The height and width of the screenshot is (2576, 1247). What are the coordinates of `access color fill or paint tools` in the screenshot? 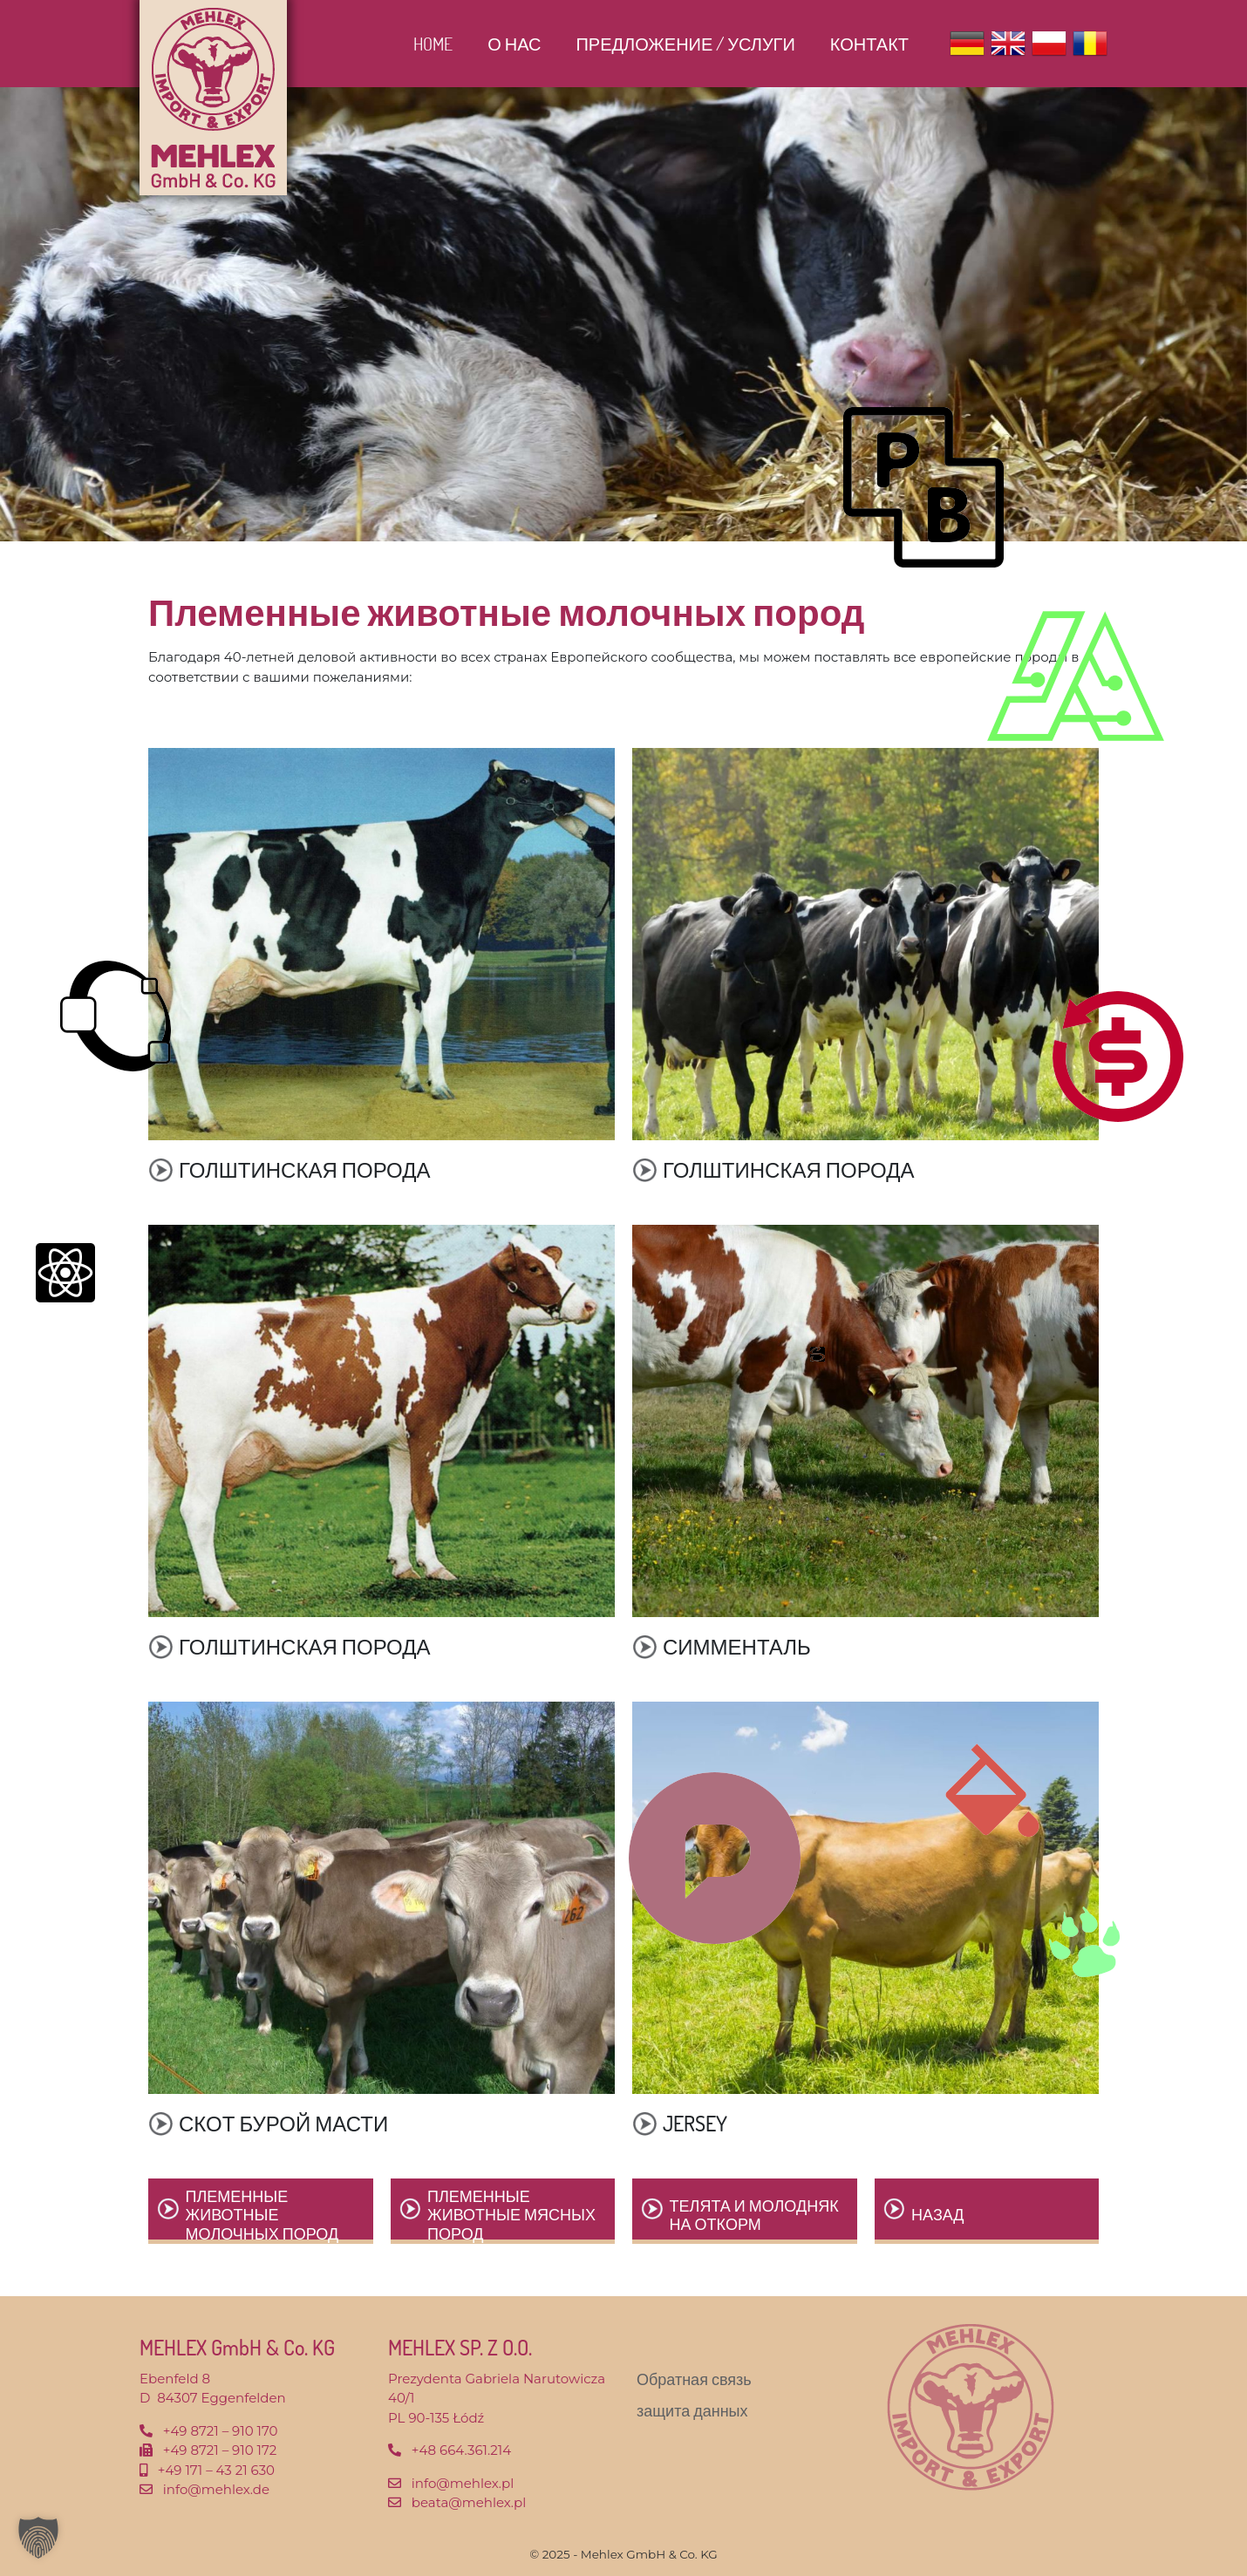 It's located at (990, 1790).